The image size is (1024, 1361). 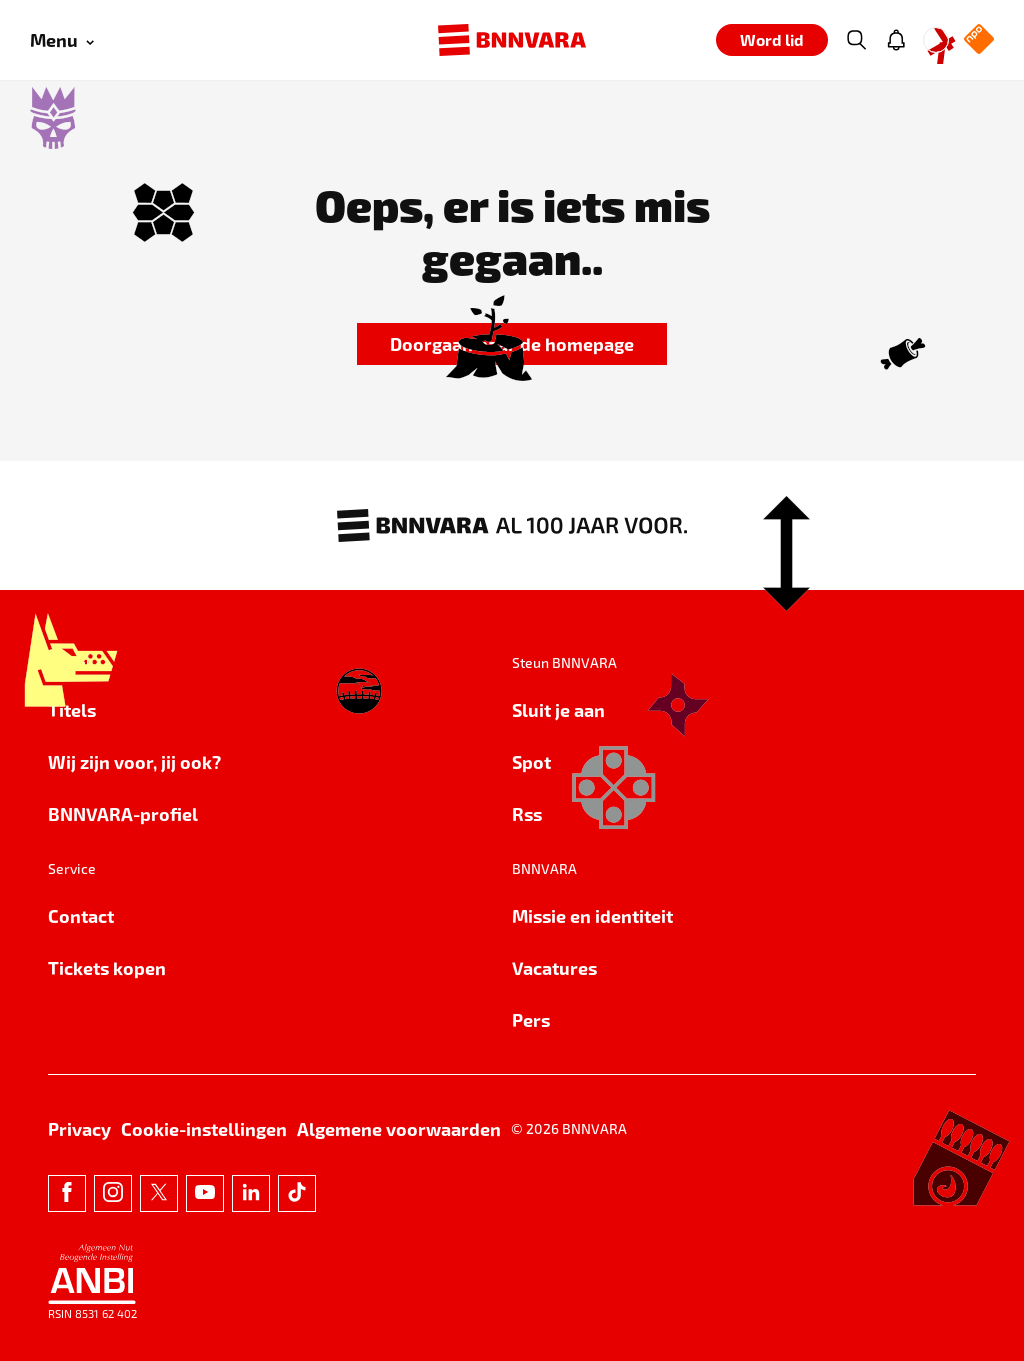 I want to click on access farm or agricultural settings, so click(x=359, y=691).